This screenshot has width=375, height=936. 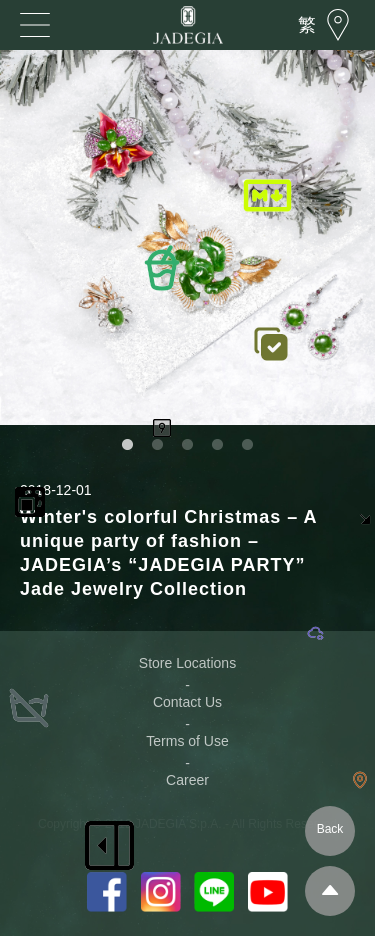 What do you see at coordinates (360, 780) in the screenshot?
I see `view or set a location on the map` at bounding box center [360, 780].